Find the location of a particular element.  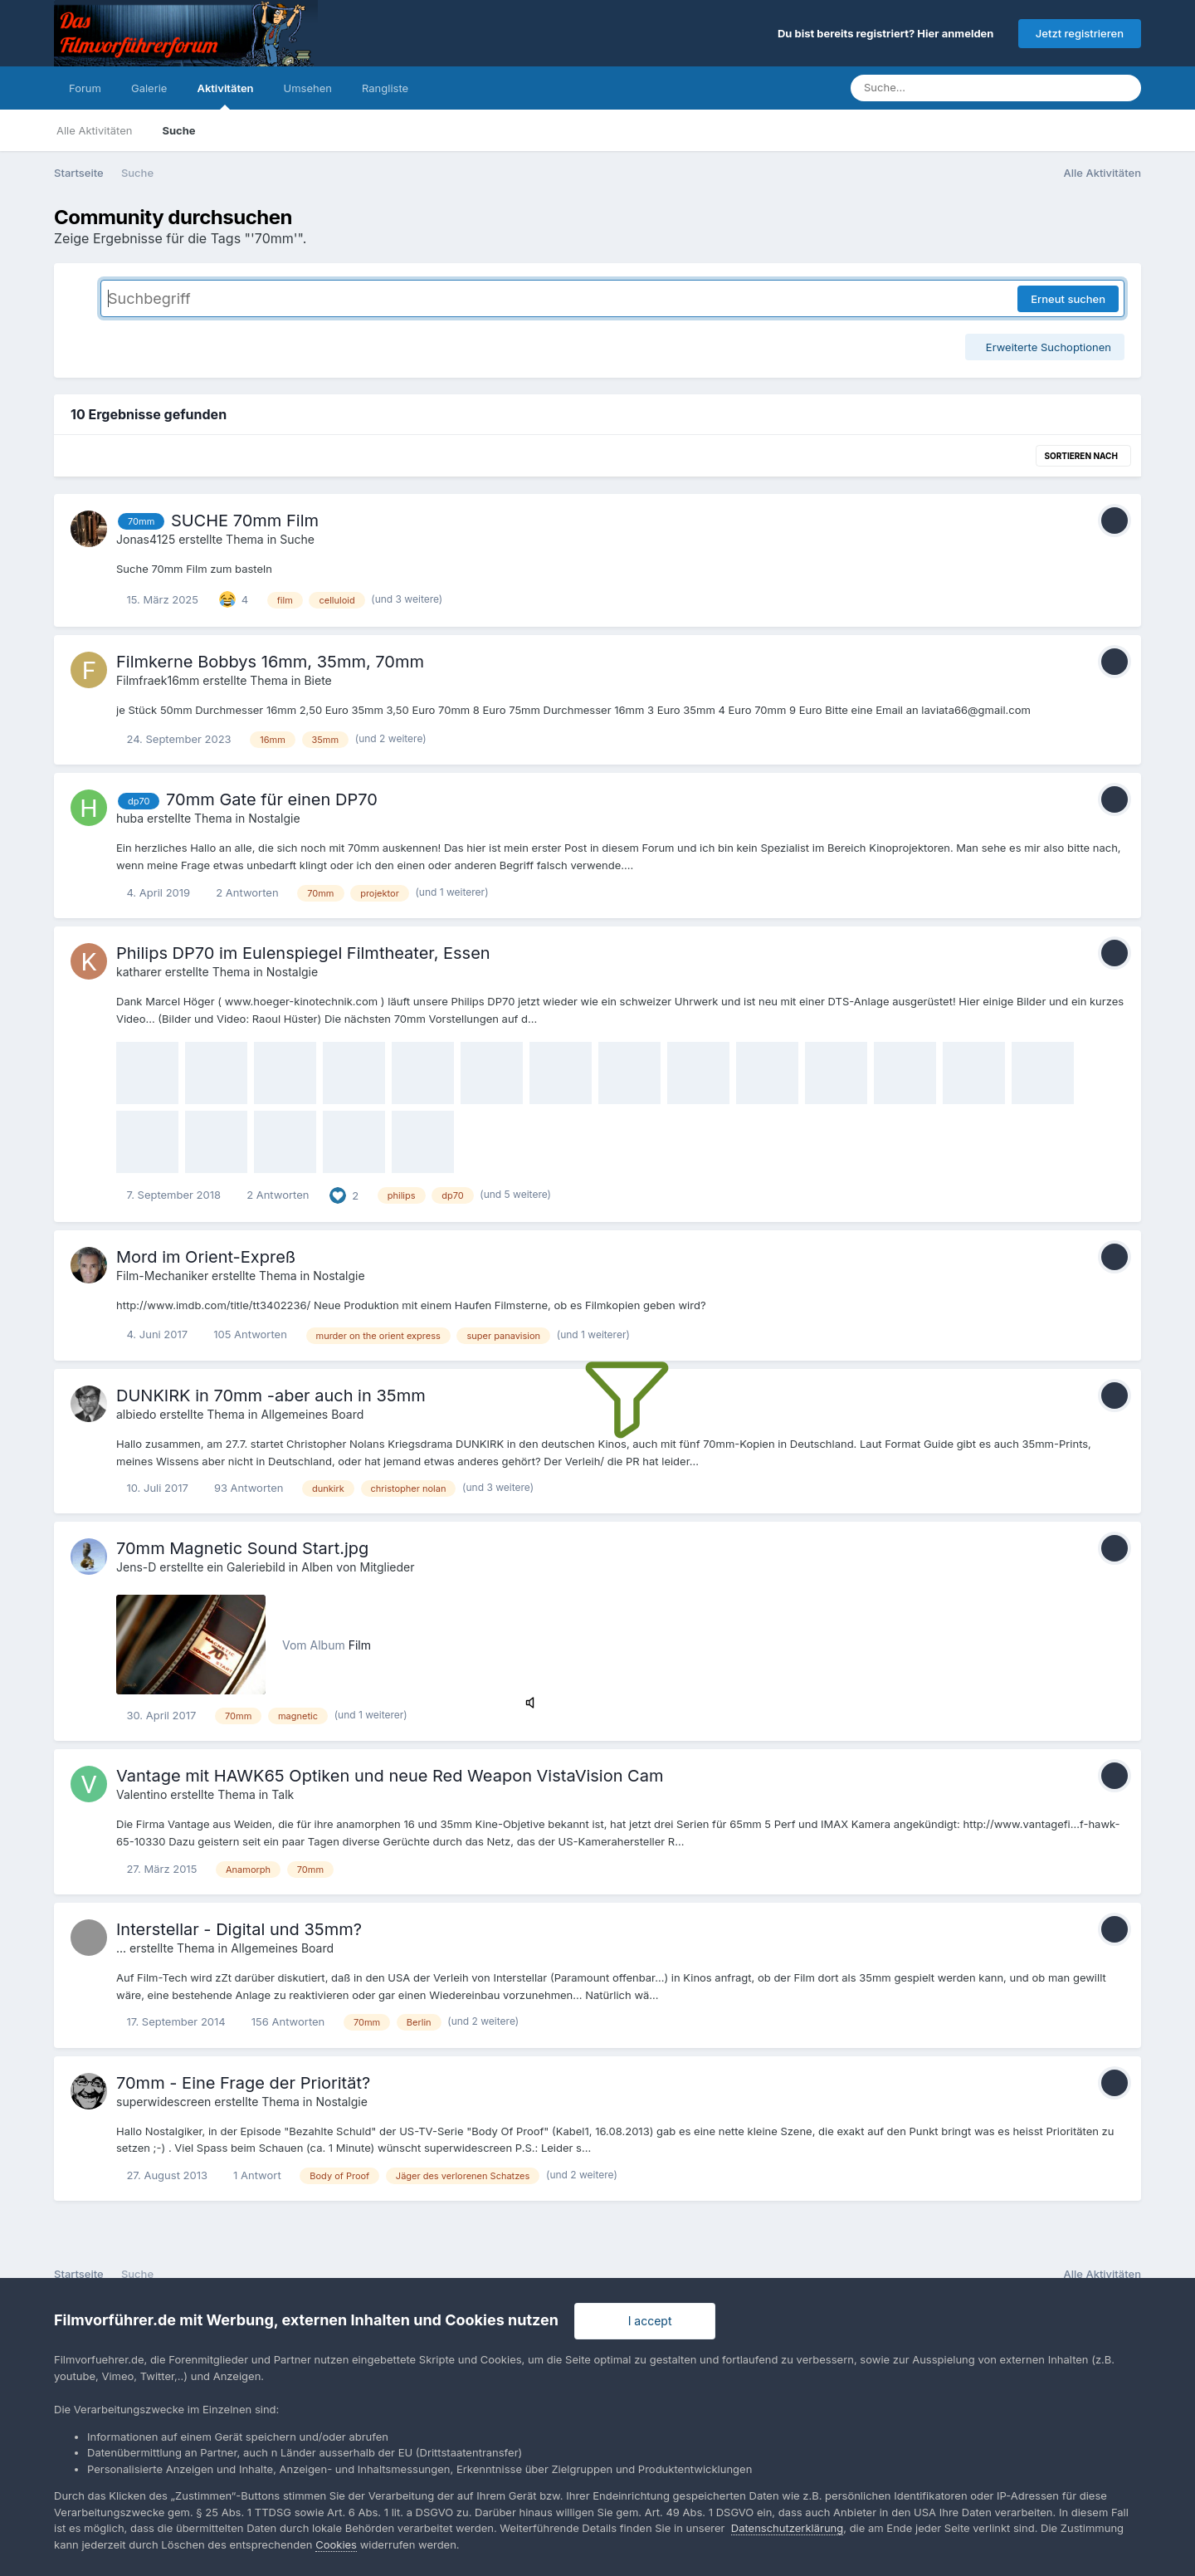

speaker with no audio output is located at coordinates (532, 1703).